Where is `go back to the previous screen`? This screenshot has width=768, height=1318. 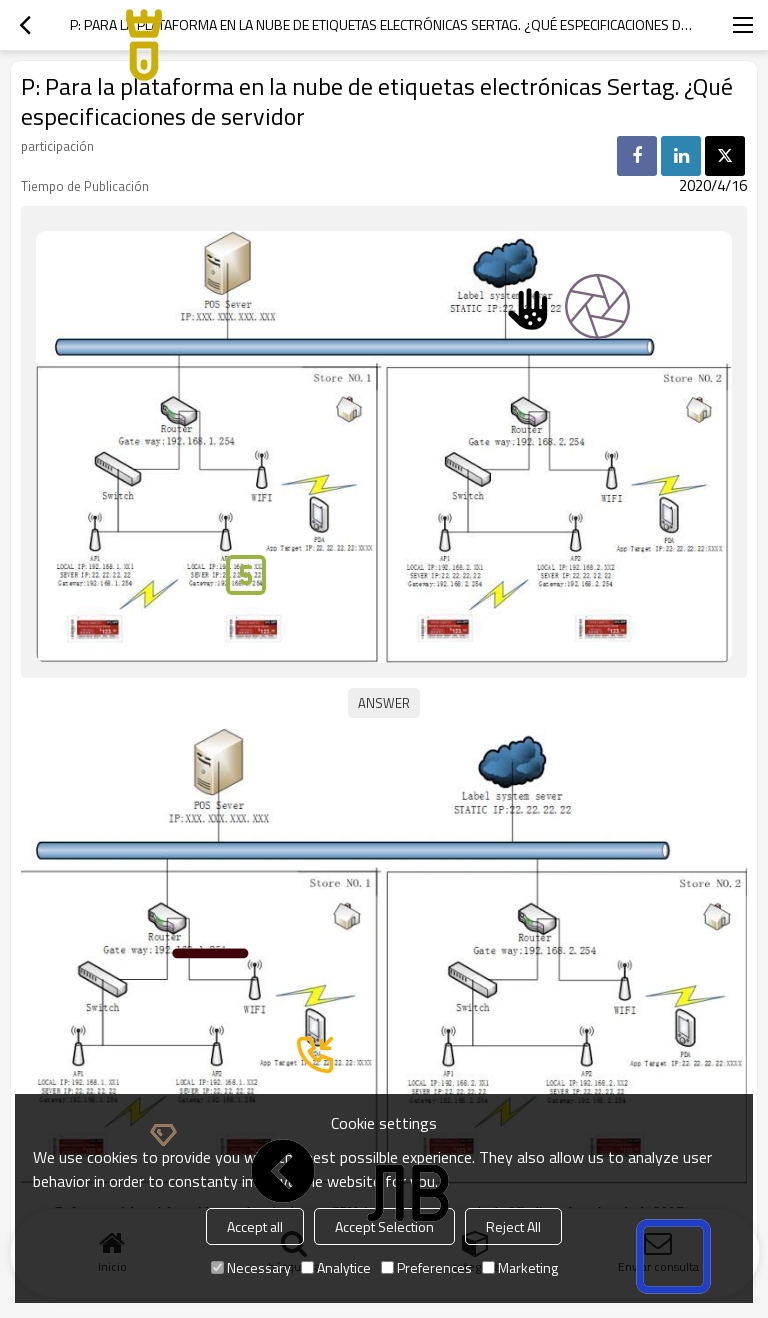 go back to the previous screen is located at coordinates (283, 1171).